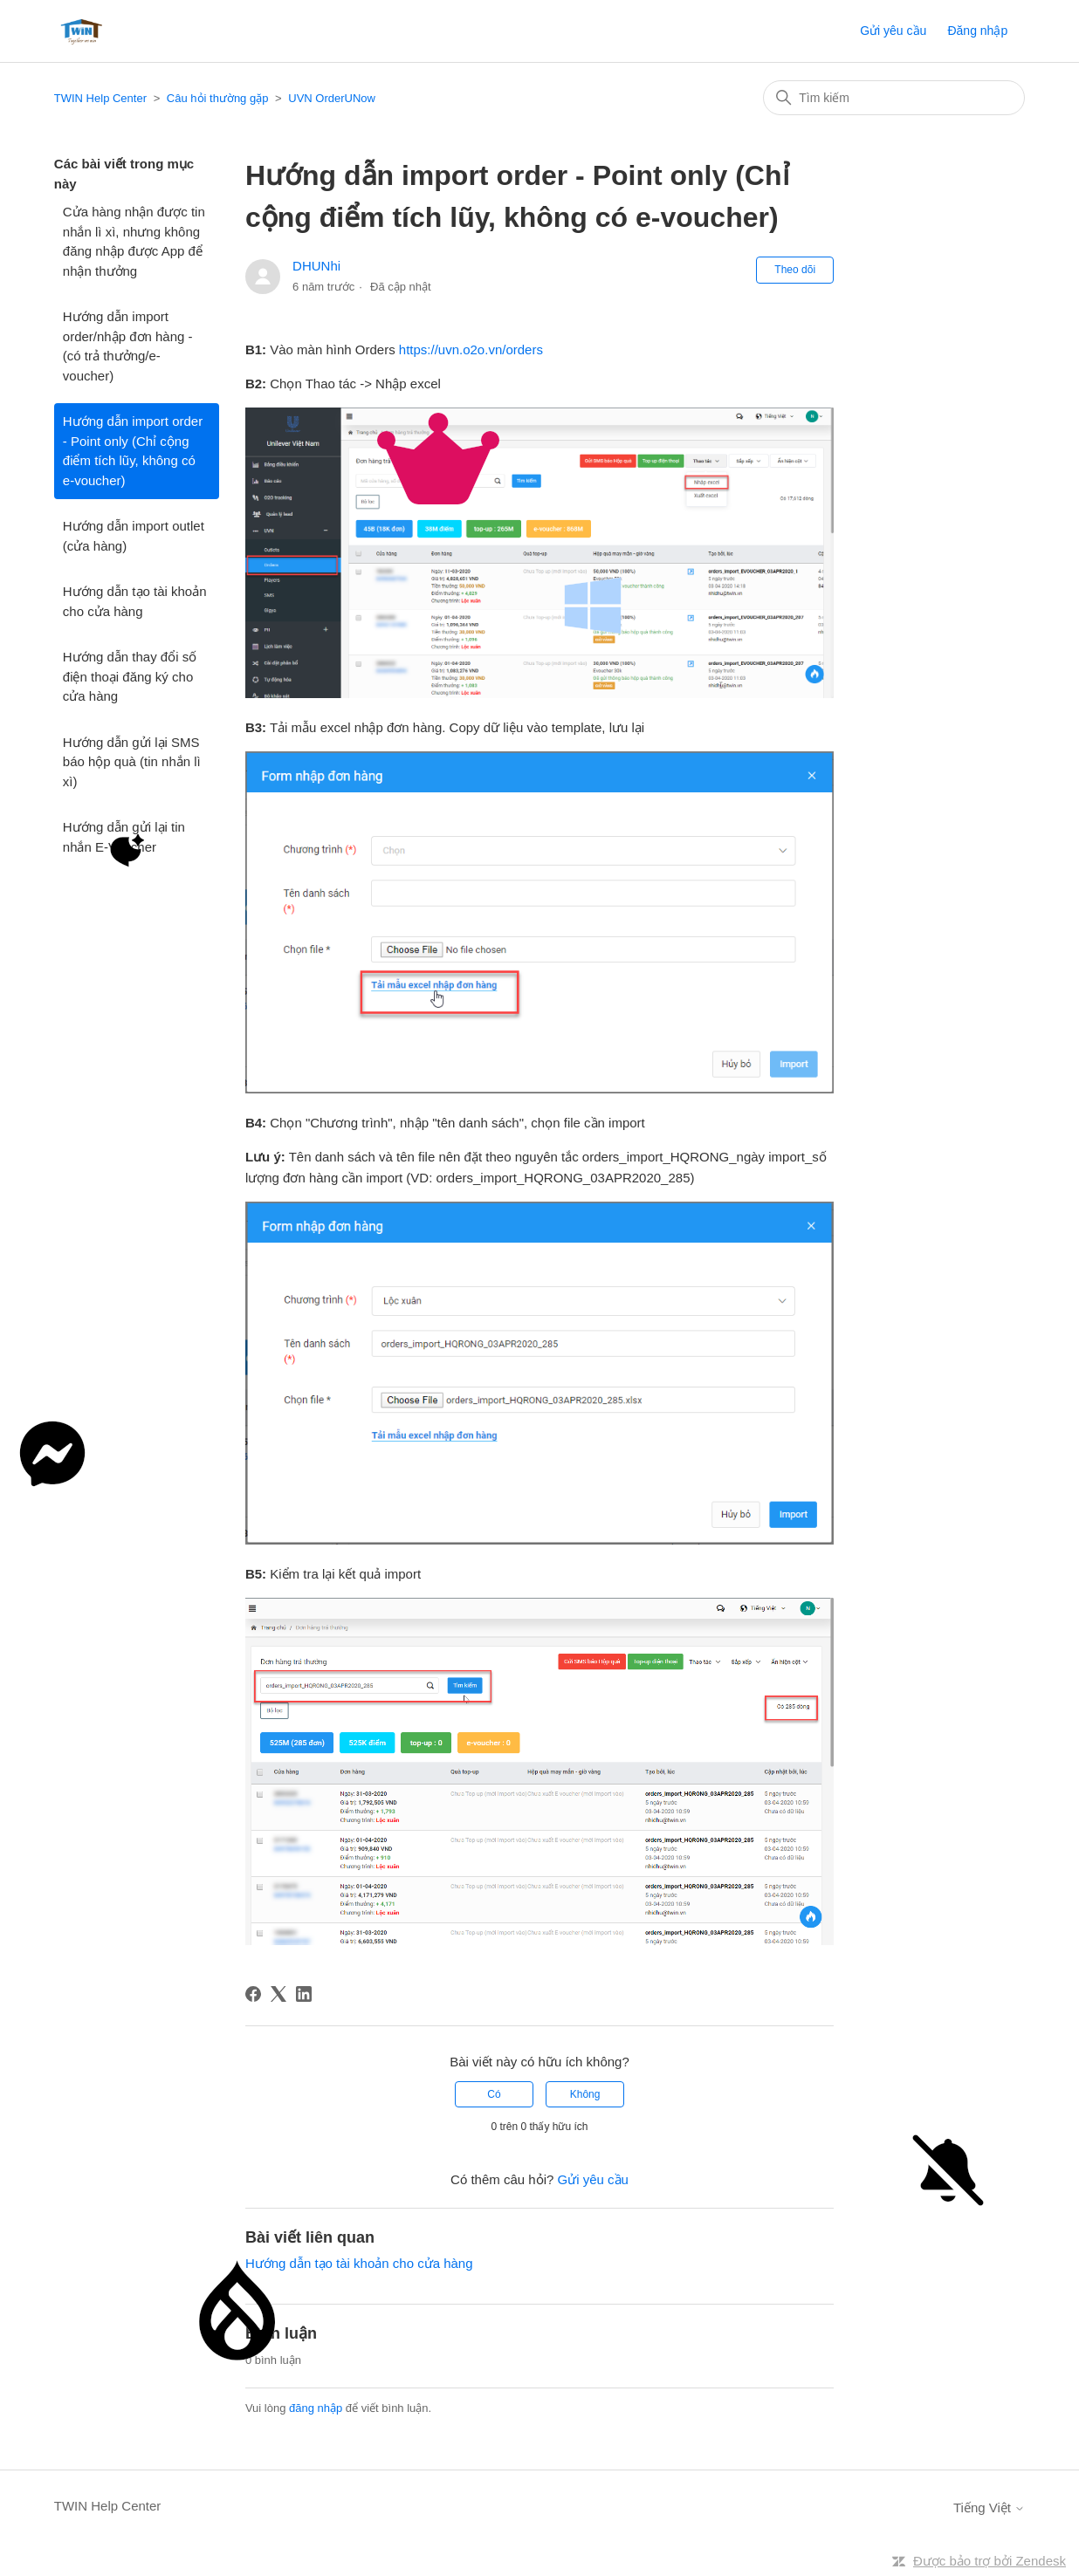 The height and width of the screenshot is (2576, 1079). I want to click on open Facebook Messenger, so click(52, 1454).